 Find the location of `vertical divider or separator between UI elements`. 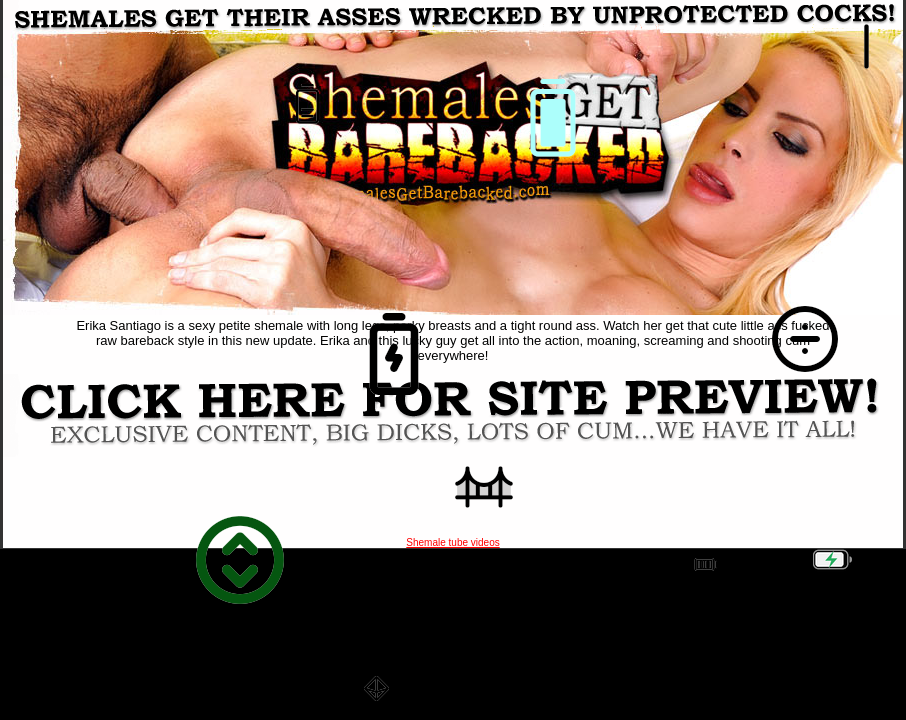

vertical divider or separator between UI elements is located at coordinates (866, 46).